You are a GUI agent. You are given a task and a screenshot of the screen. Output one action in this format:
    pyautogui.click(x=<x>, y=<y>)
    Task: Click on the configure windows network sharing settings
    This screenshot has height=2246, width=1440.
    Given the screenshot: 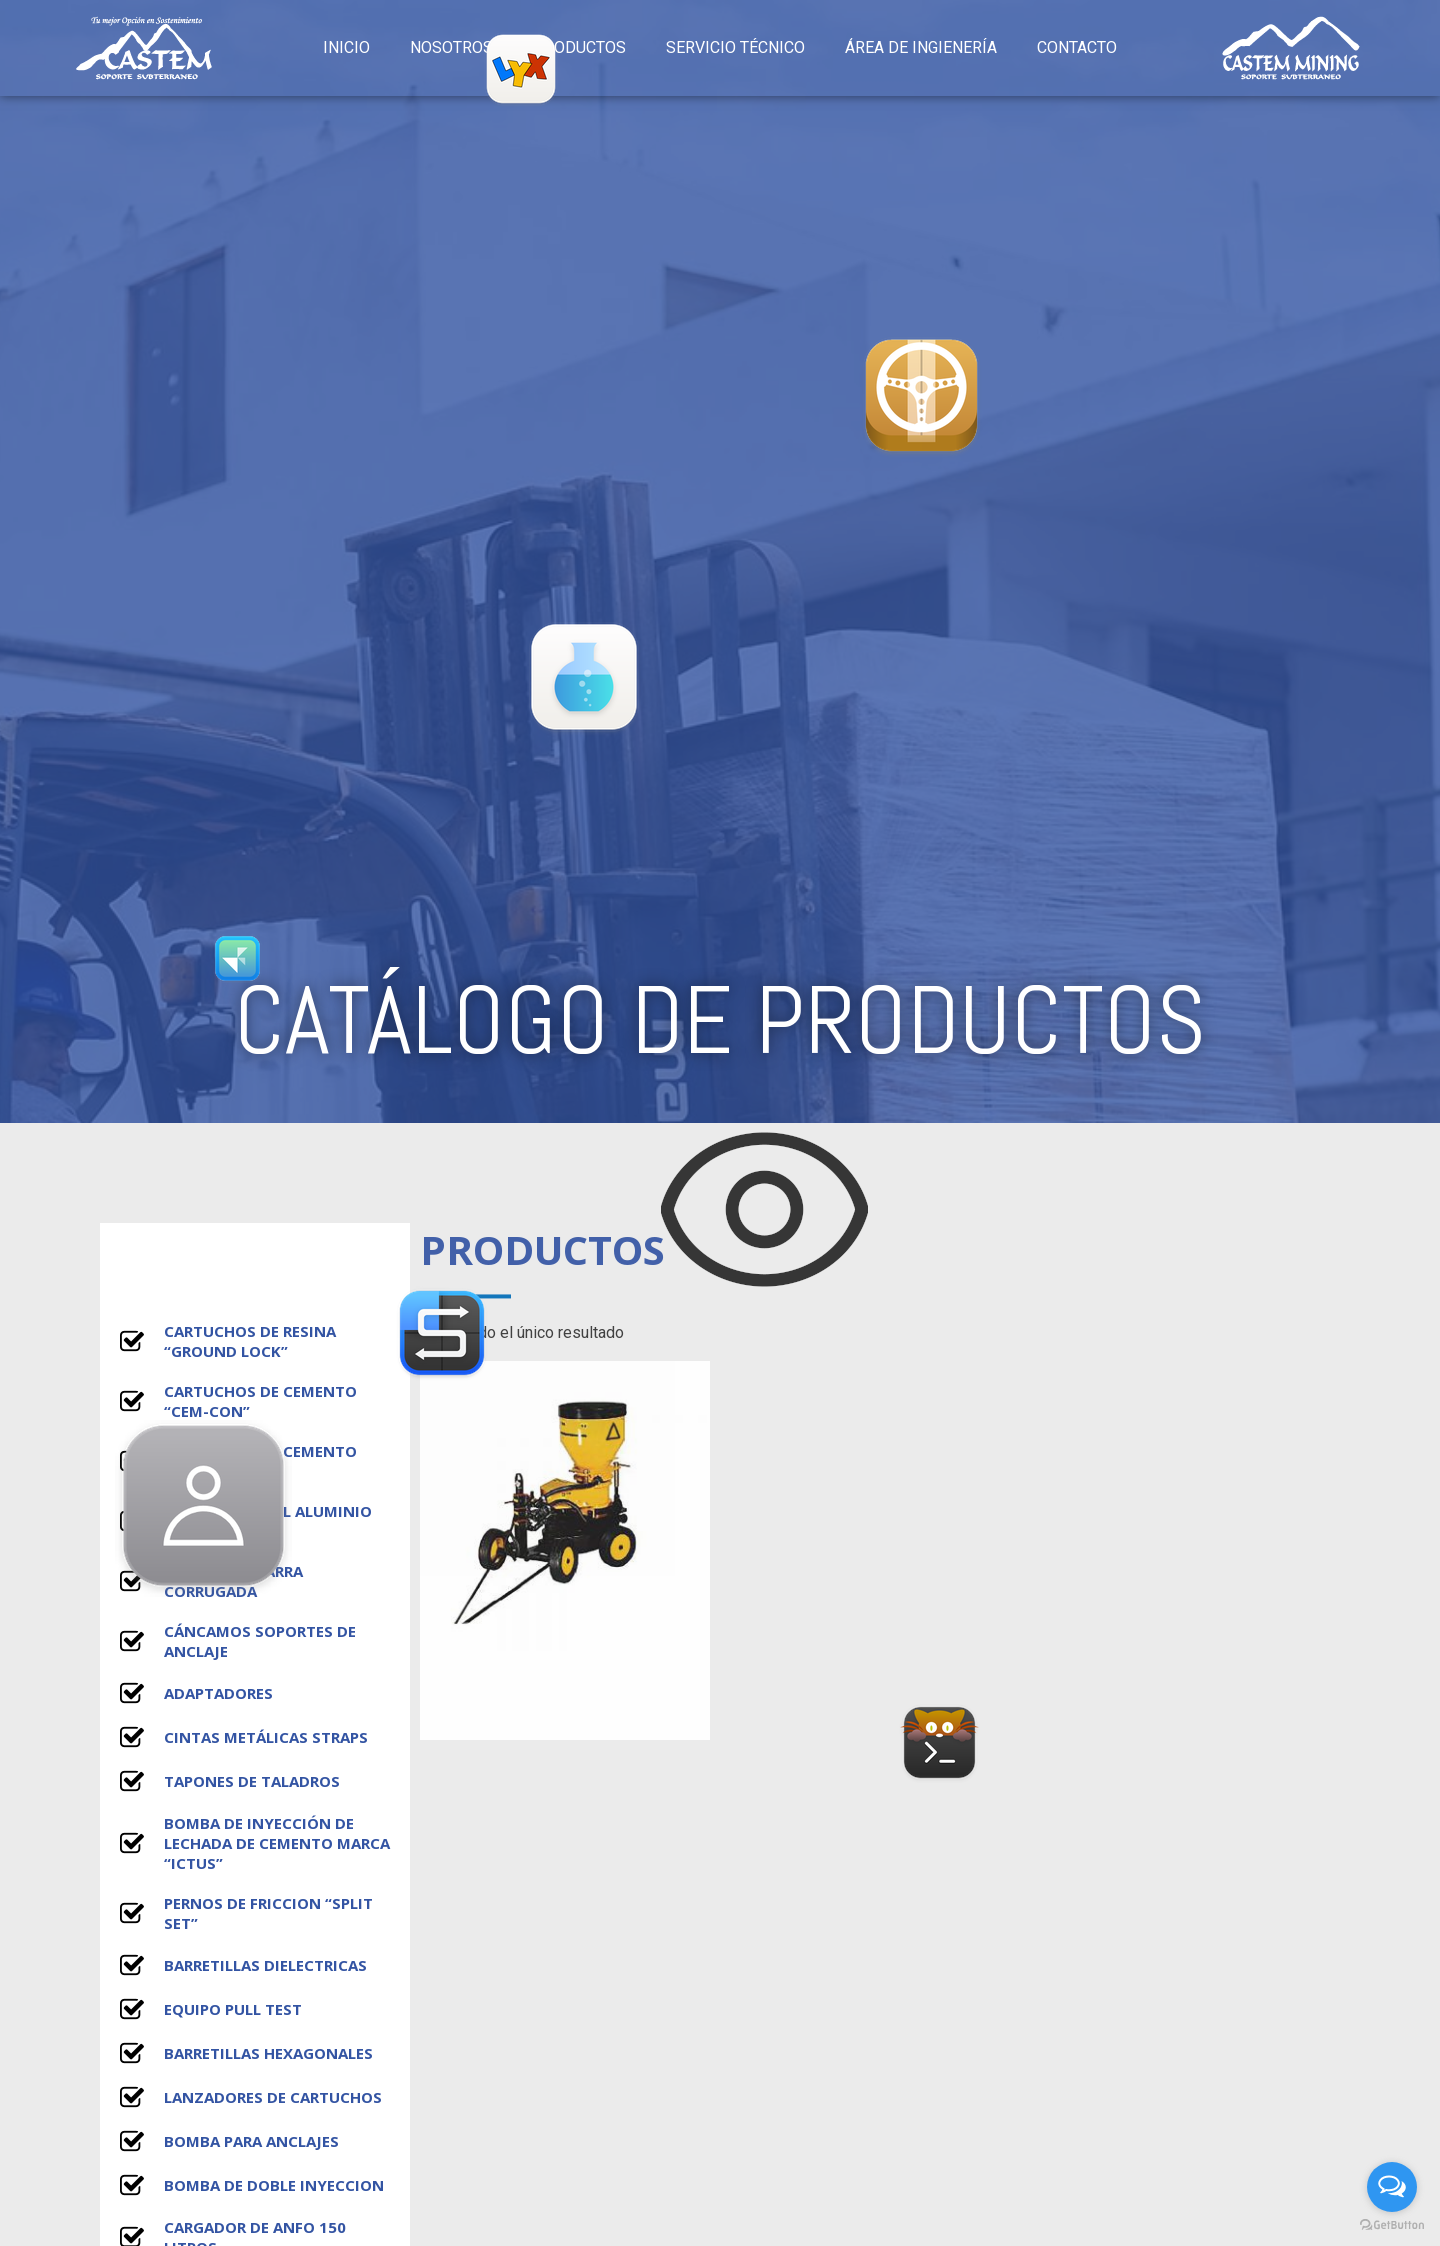 What is the action you would take?
    pyautogui.click(x=442, y=1333)
    